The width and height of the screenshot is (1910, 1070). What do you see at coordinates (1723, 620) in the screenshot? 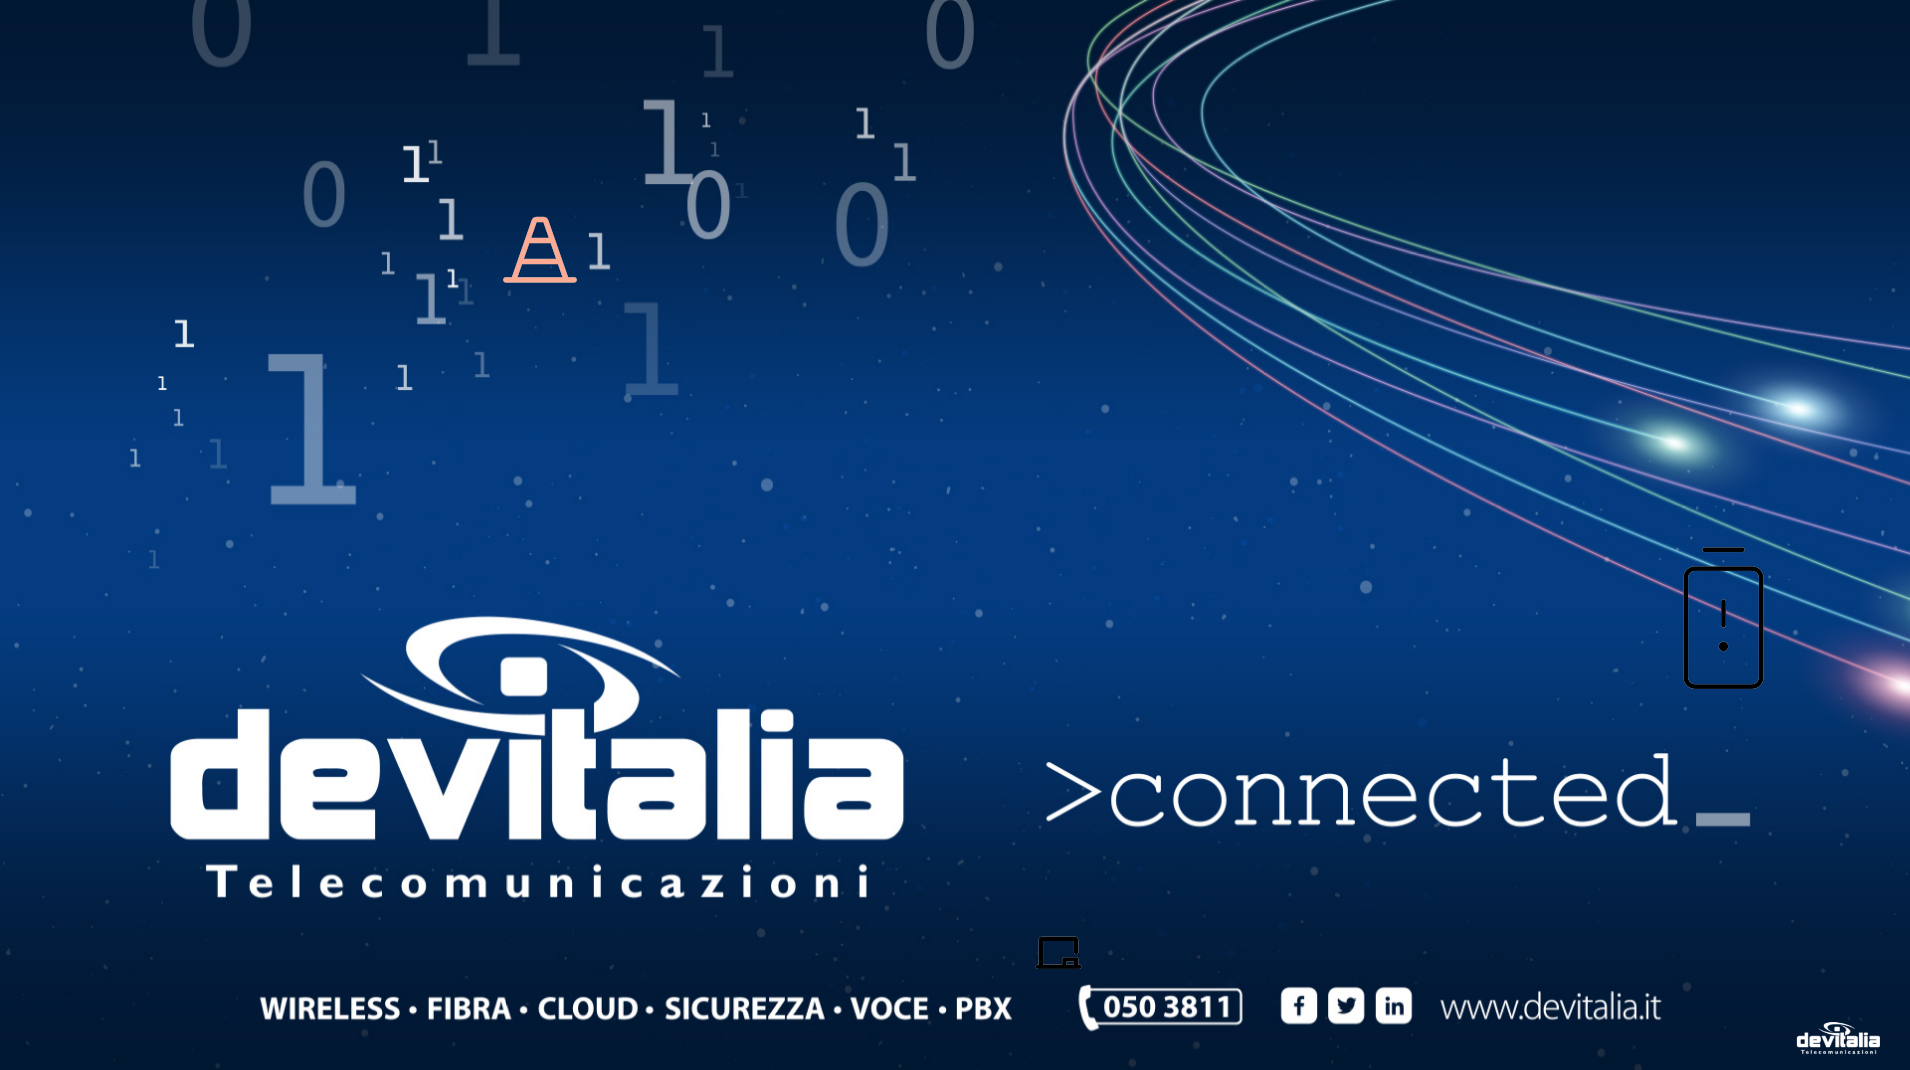
I see `indicates low battery warning` at bounding box center [1723, 620].